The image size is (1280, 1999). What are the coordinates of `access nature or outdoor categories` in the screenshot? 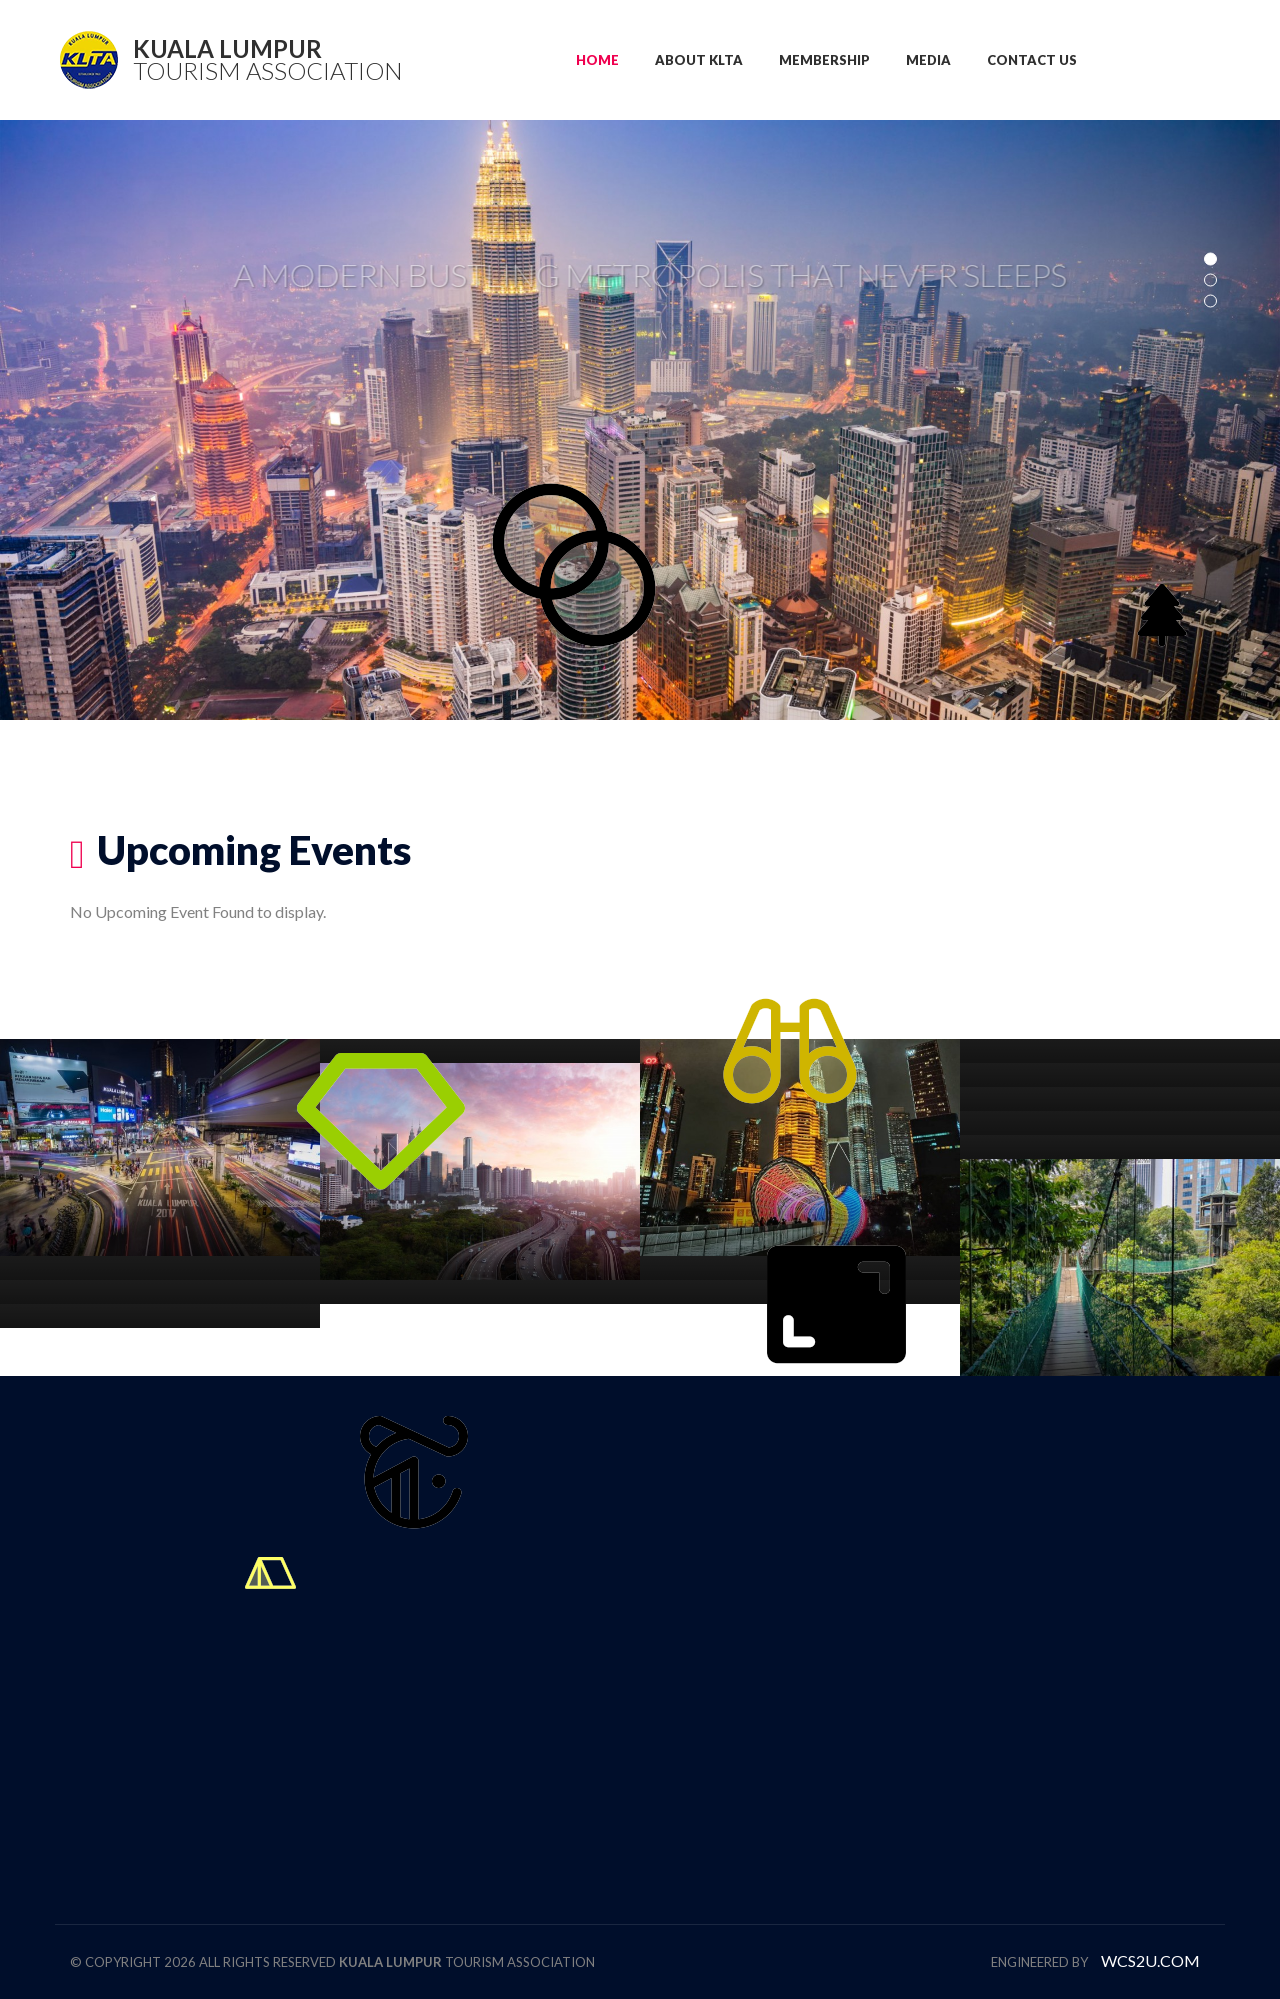 It's located at (1162, 615).